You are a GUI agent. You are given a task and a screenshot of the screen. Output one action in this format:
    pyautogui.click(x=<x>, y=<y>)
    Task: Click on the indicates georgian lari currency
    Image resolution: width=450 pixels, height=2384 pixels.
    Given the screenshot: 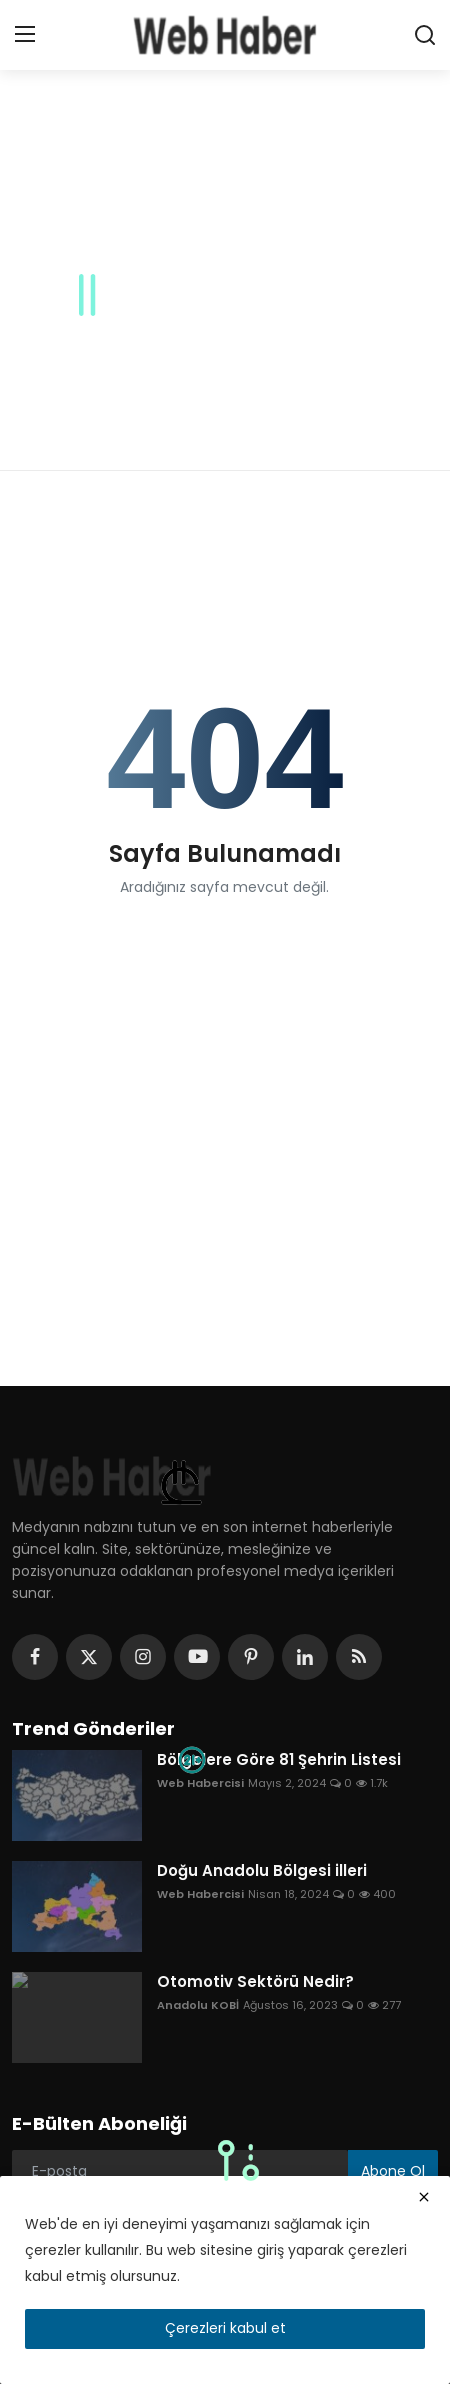 What is the action you would take?
    pyautogui.click(x=181, y=1482)
    